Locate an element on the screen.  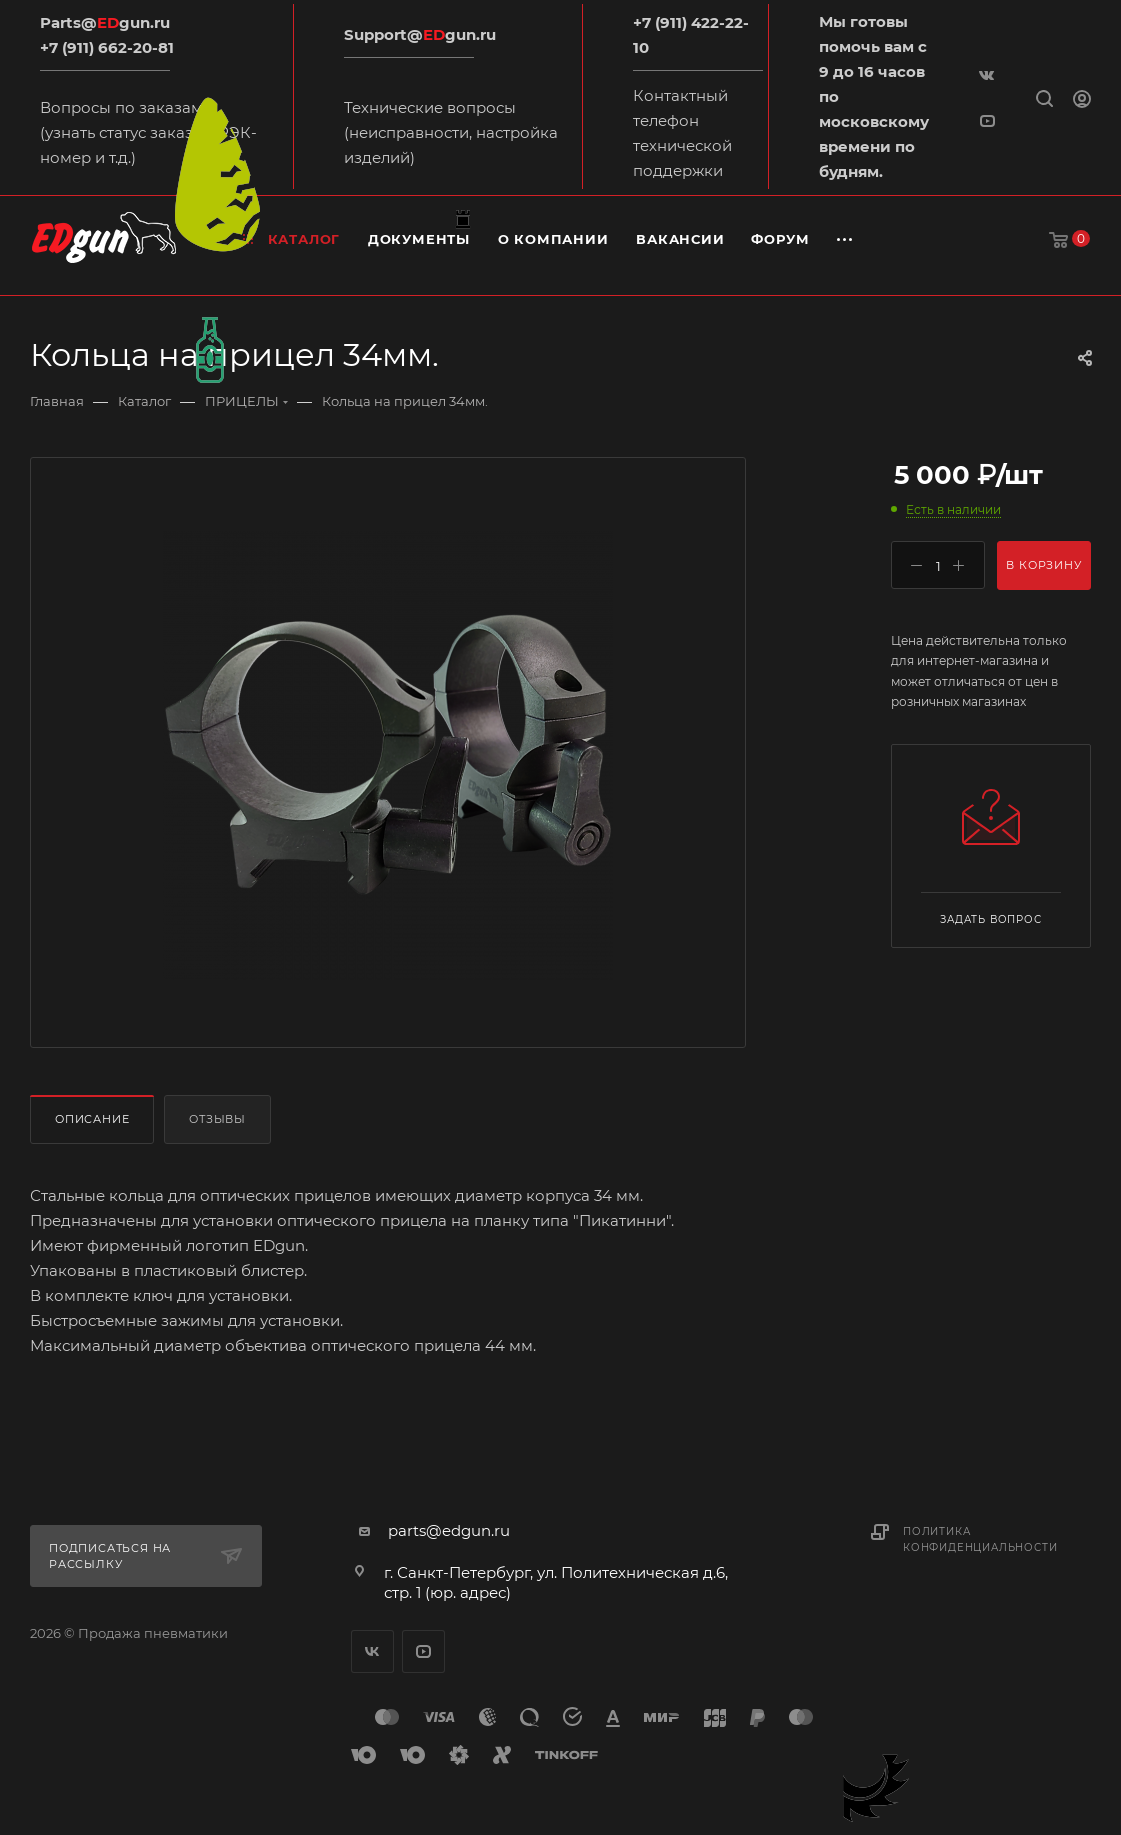
play chess or access chess game is located at coordinates (463, 218).